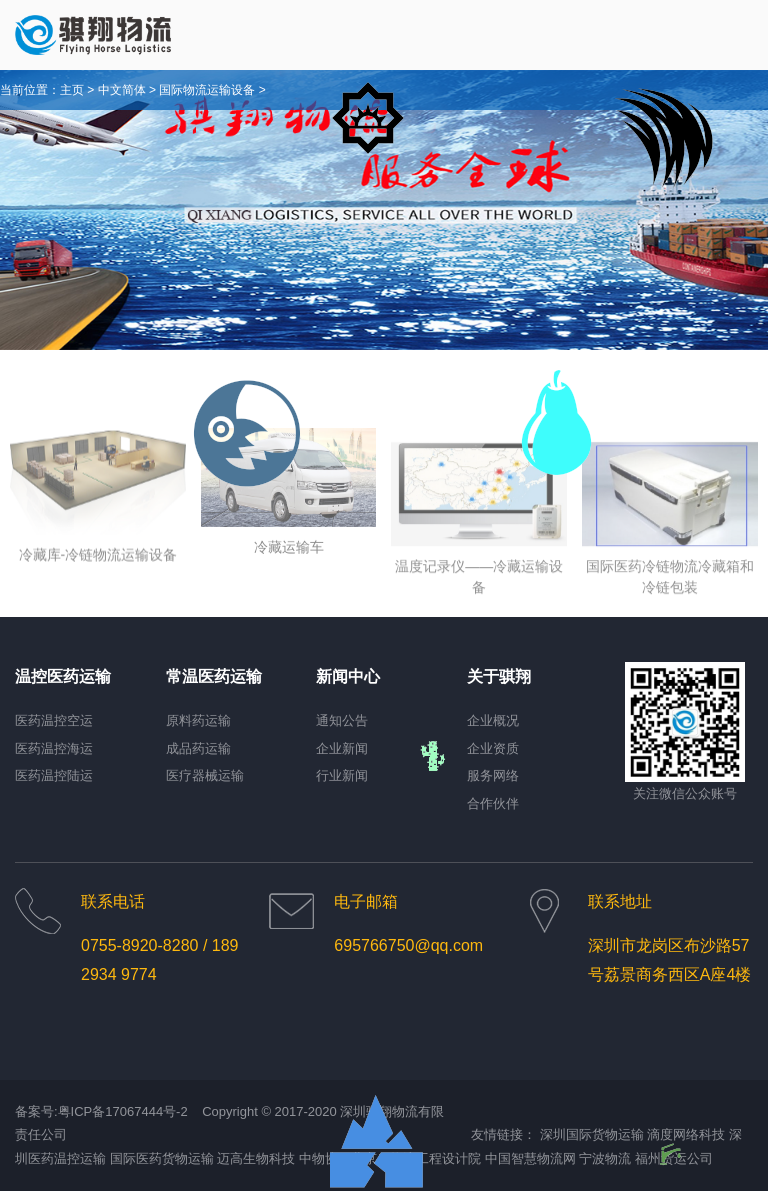 This screenshot has height=1191, width=768. I want to click on access kitchen or plumbing settings, so click(671, 1153).